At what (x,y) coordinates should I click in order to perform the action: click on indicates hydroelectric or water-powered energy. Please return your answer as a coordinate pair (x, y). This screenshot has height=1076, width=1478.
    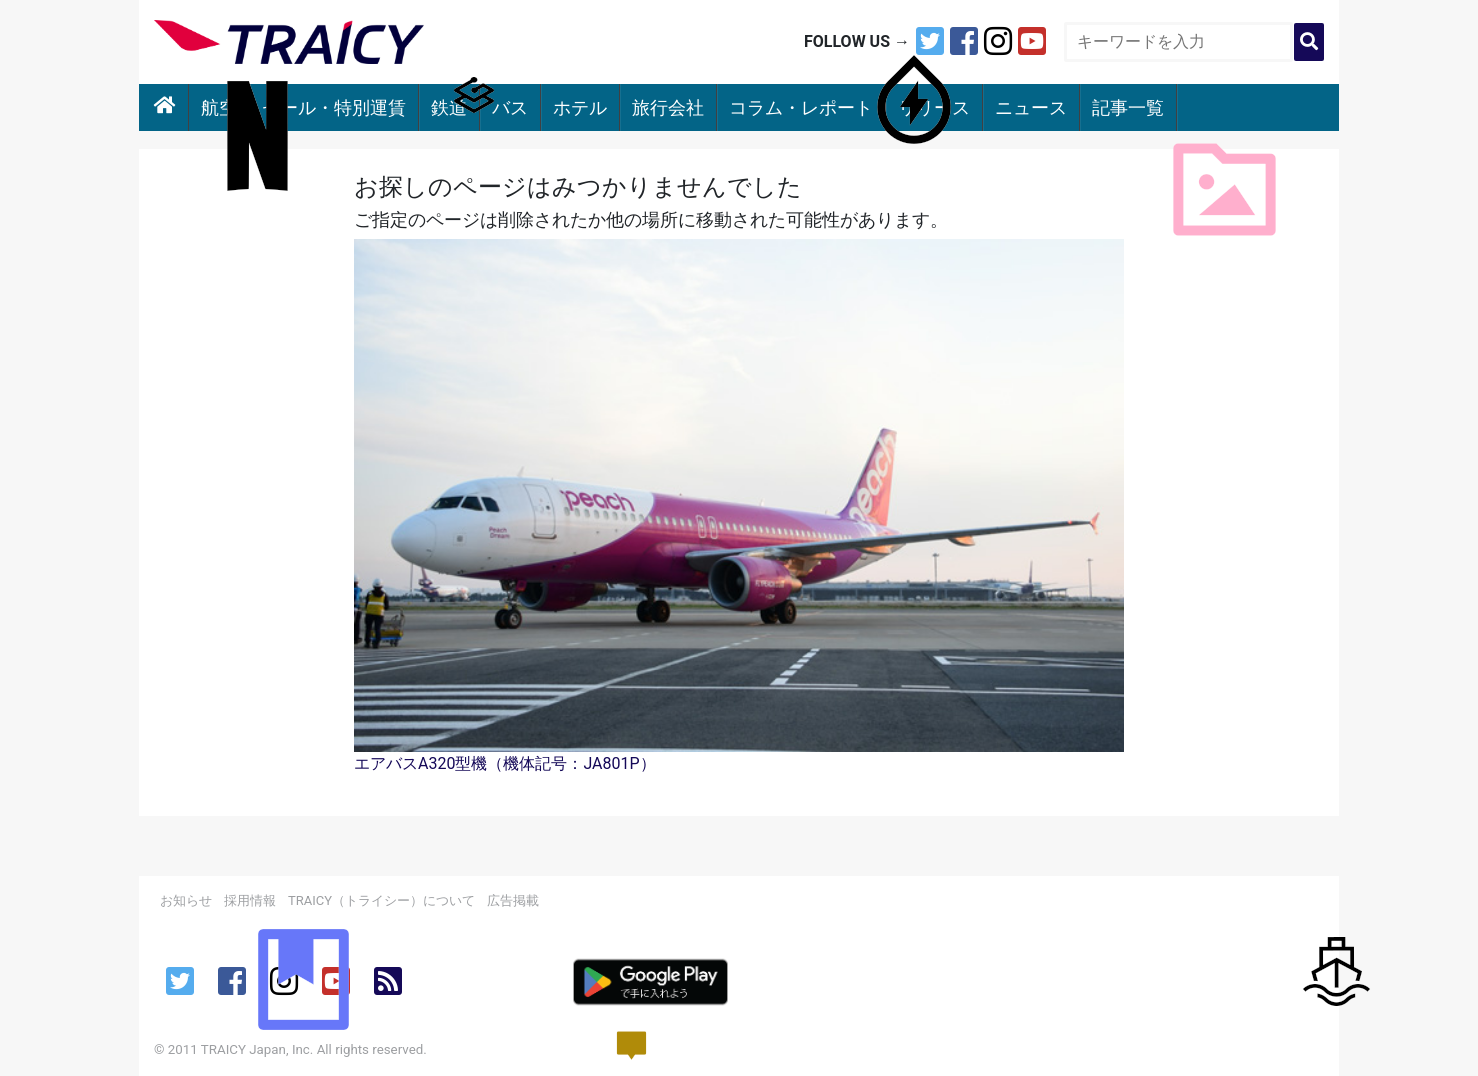
    Looking at the image, I should click on (914, 103).